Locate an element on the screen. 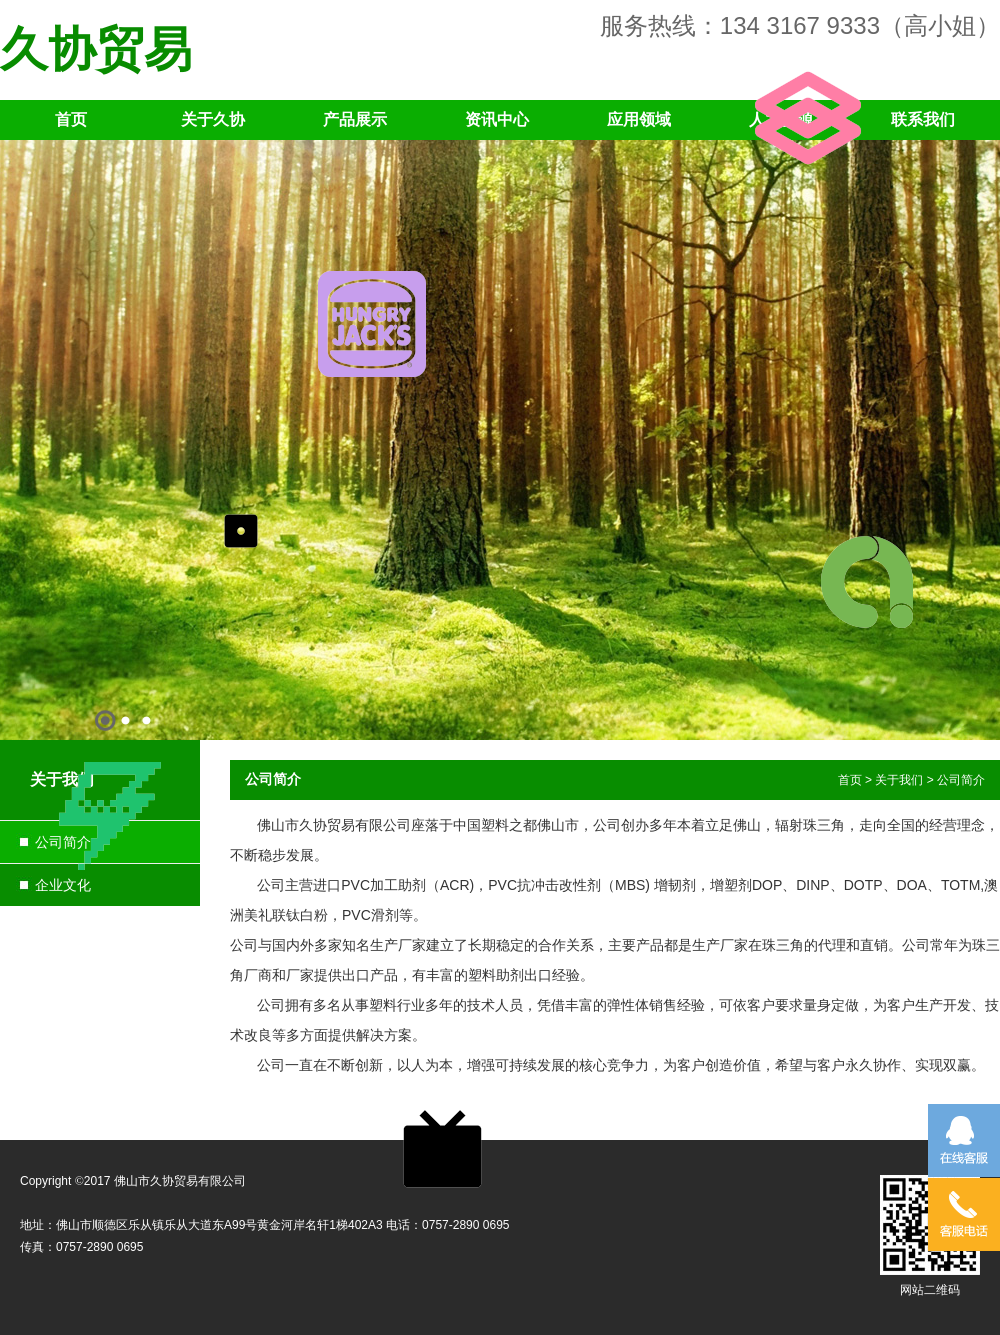  open game jolt app or website is located at coordinates (110, 816).